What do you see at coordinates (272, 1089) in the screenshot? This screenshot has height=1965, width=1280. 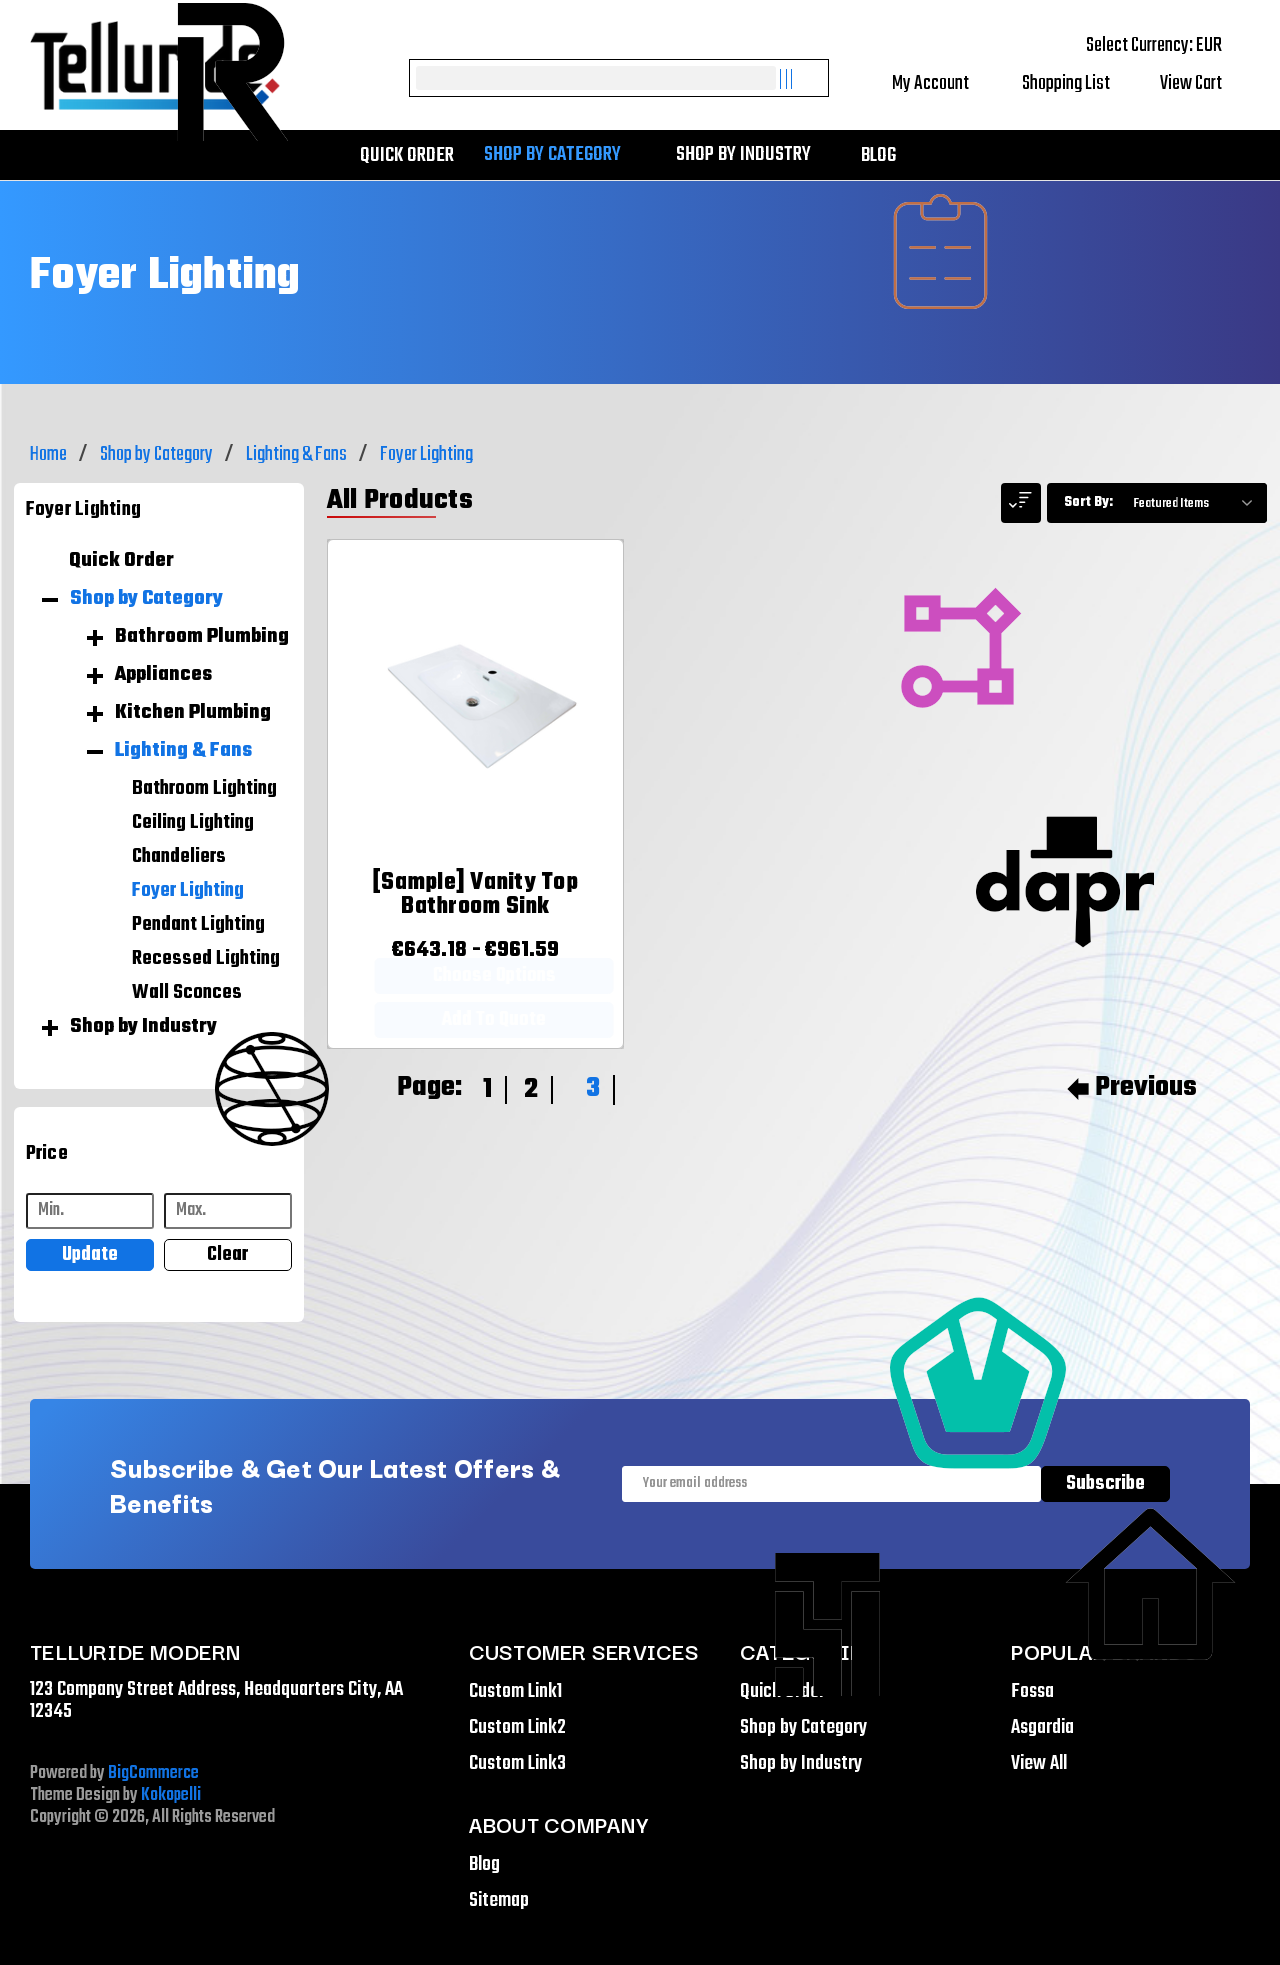 I see `qiskit quantum computing framework logo` at bounding box center [272, 1089].